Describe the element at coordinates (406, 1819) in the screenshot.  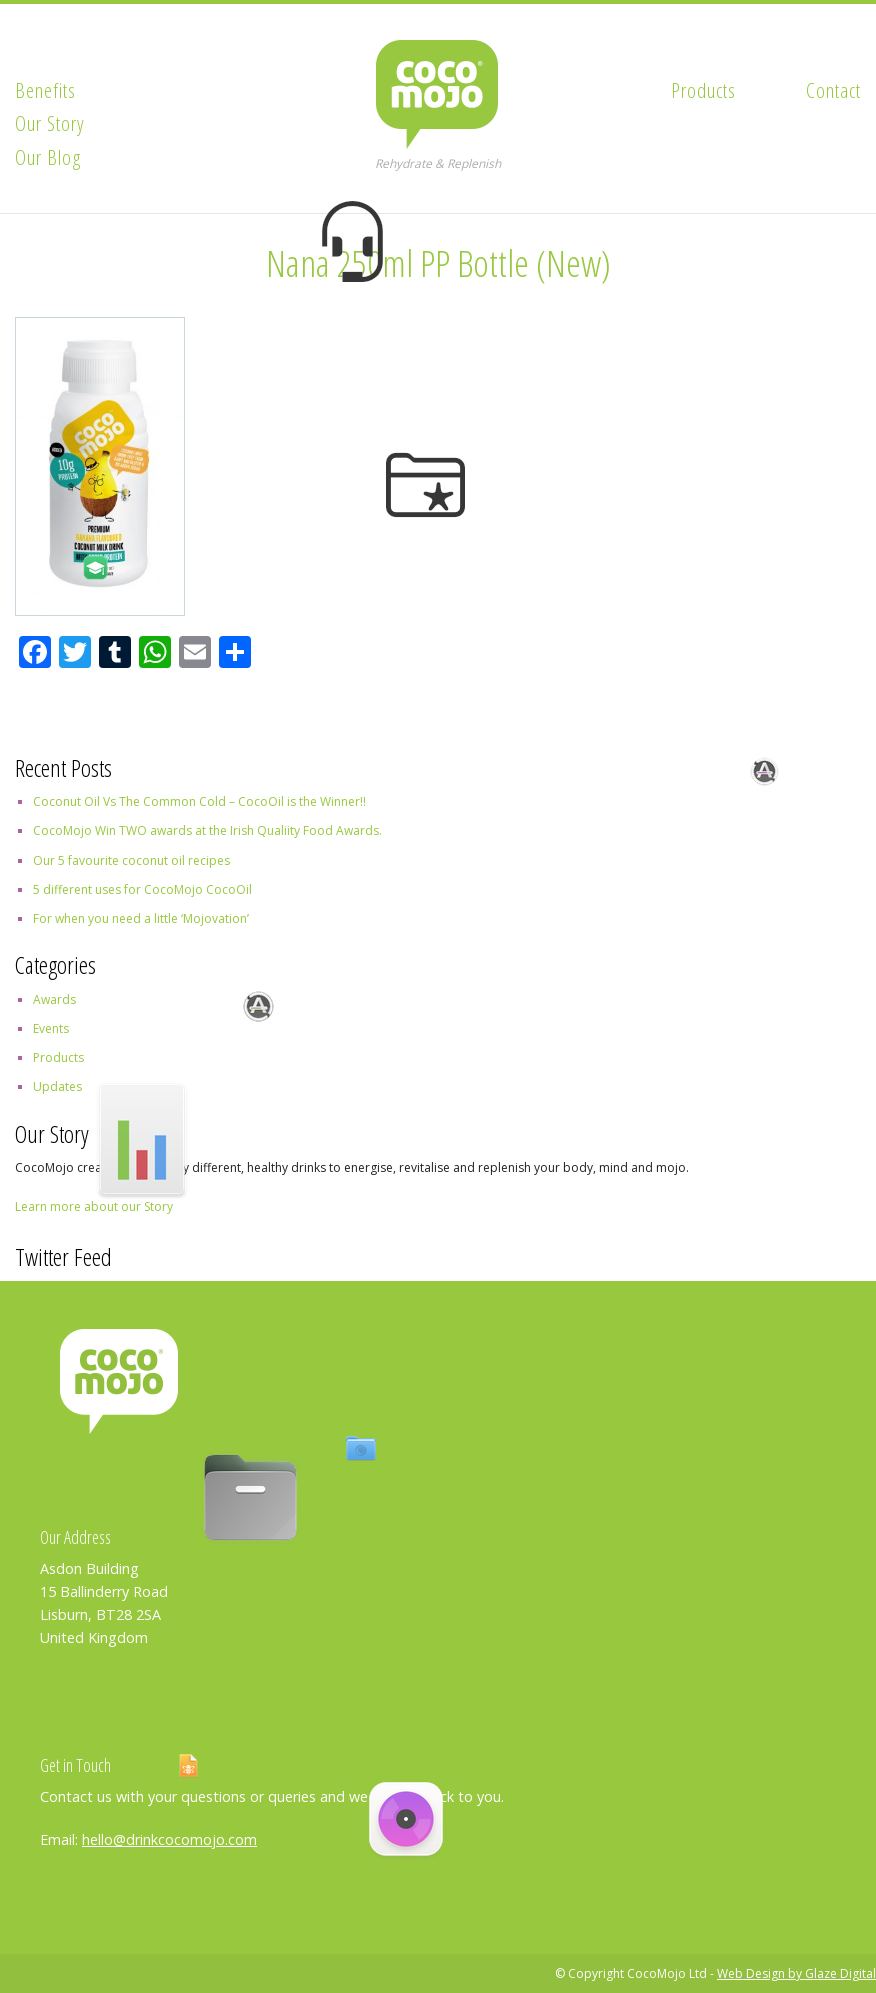
I see `open tauon music box app` at that location.